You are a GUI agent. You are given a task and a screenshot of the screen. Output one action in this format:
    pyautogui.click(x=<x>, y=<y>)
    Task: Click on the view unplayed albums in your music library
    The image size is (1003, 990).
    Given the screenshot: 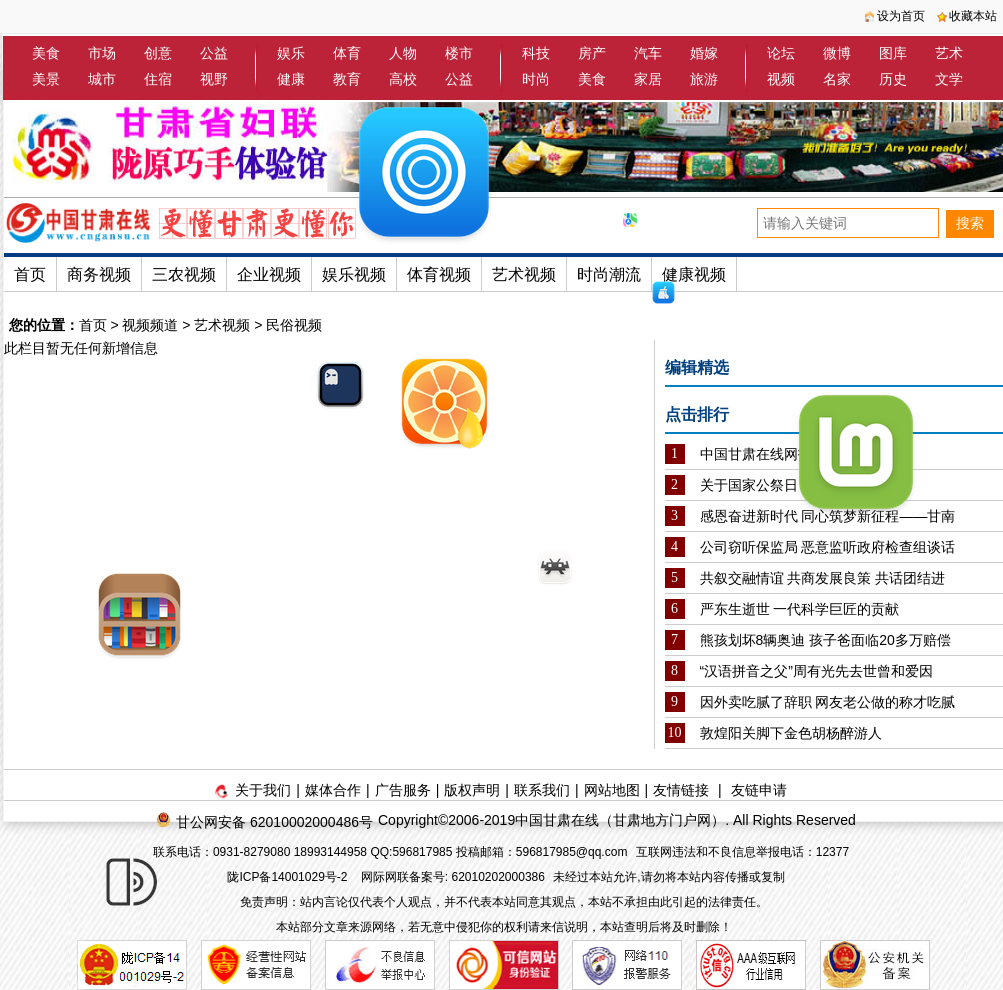 What is the action you would take?
    pyautogui.click(x=130, y=882)
    